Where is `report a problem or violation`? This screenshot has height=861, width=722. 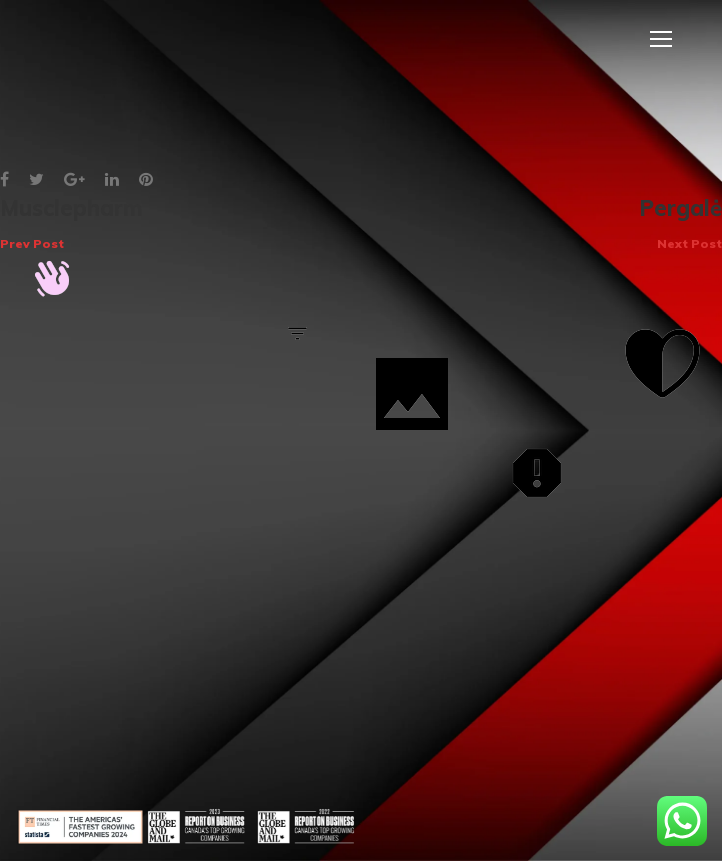 report a problem or violation is located at coordinates (537, 473).